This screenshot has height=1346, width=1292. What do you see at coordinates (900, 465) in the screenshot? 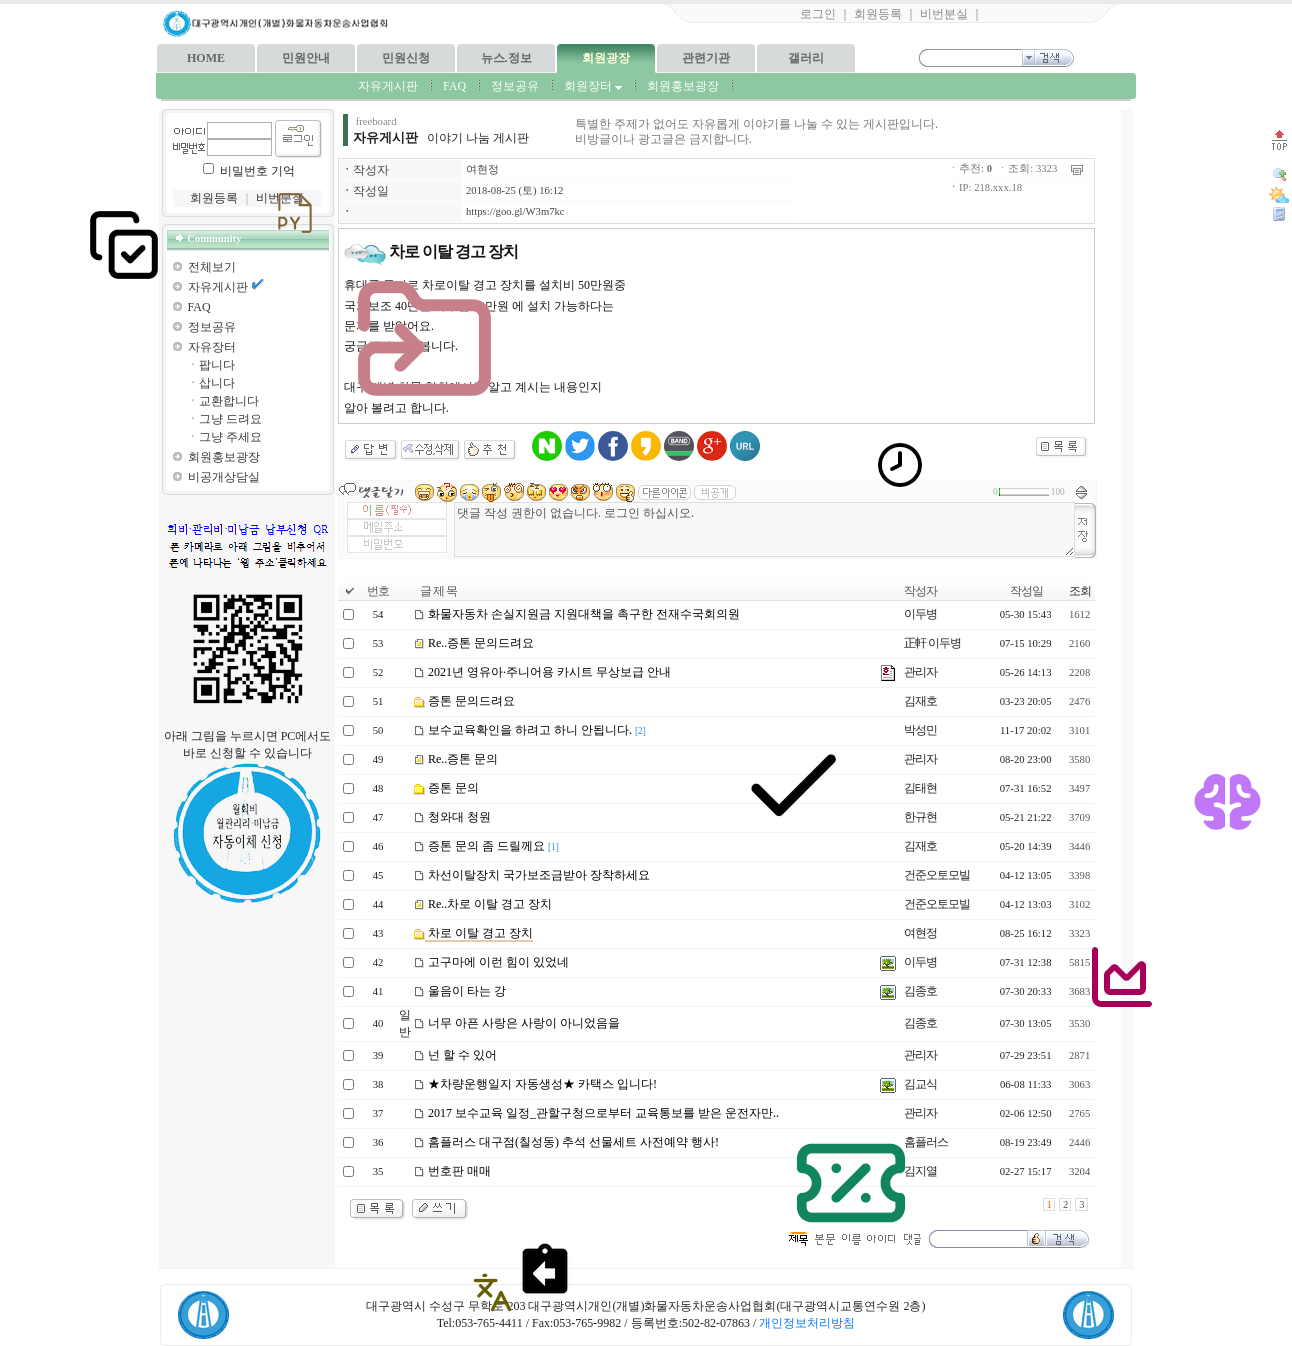
I see `indicates 8 o'clock time` at bounding box center [900, 465].